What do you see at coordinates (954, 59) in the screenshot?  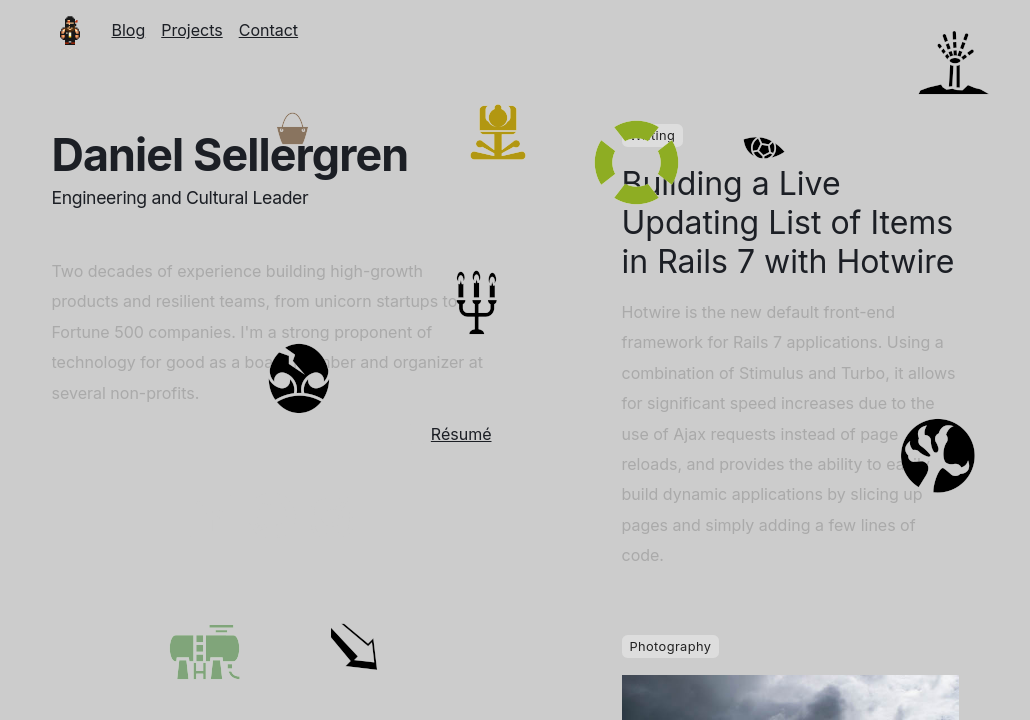 I see `summon or raise undead units` at bounding box center [954, 59].